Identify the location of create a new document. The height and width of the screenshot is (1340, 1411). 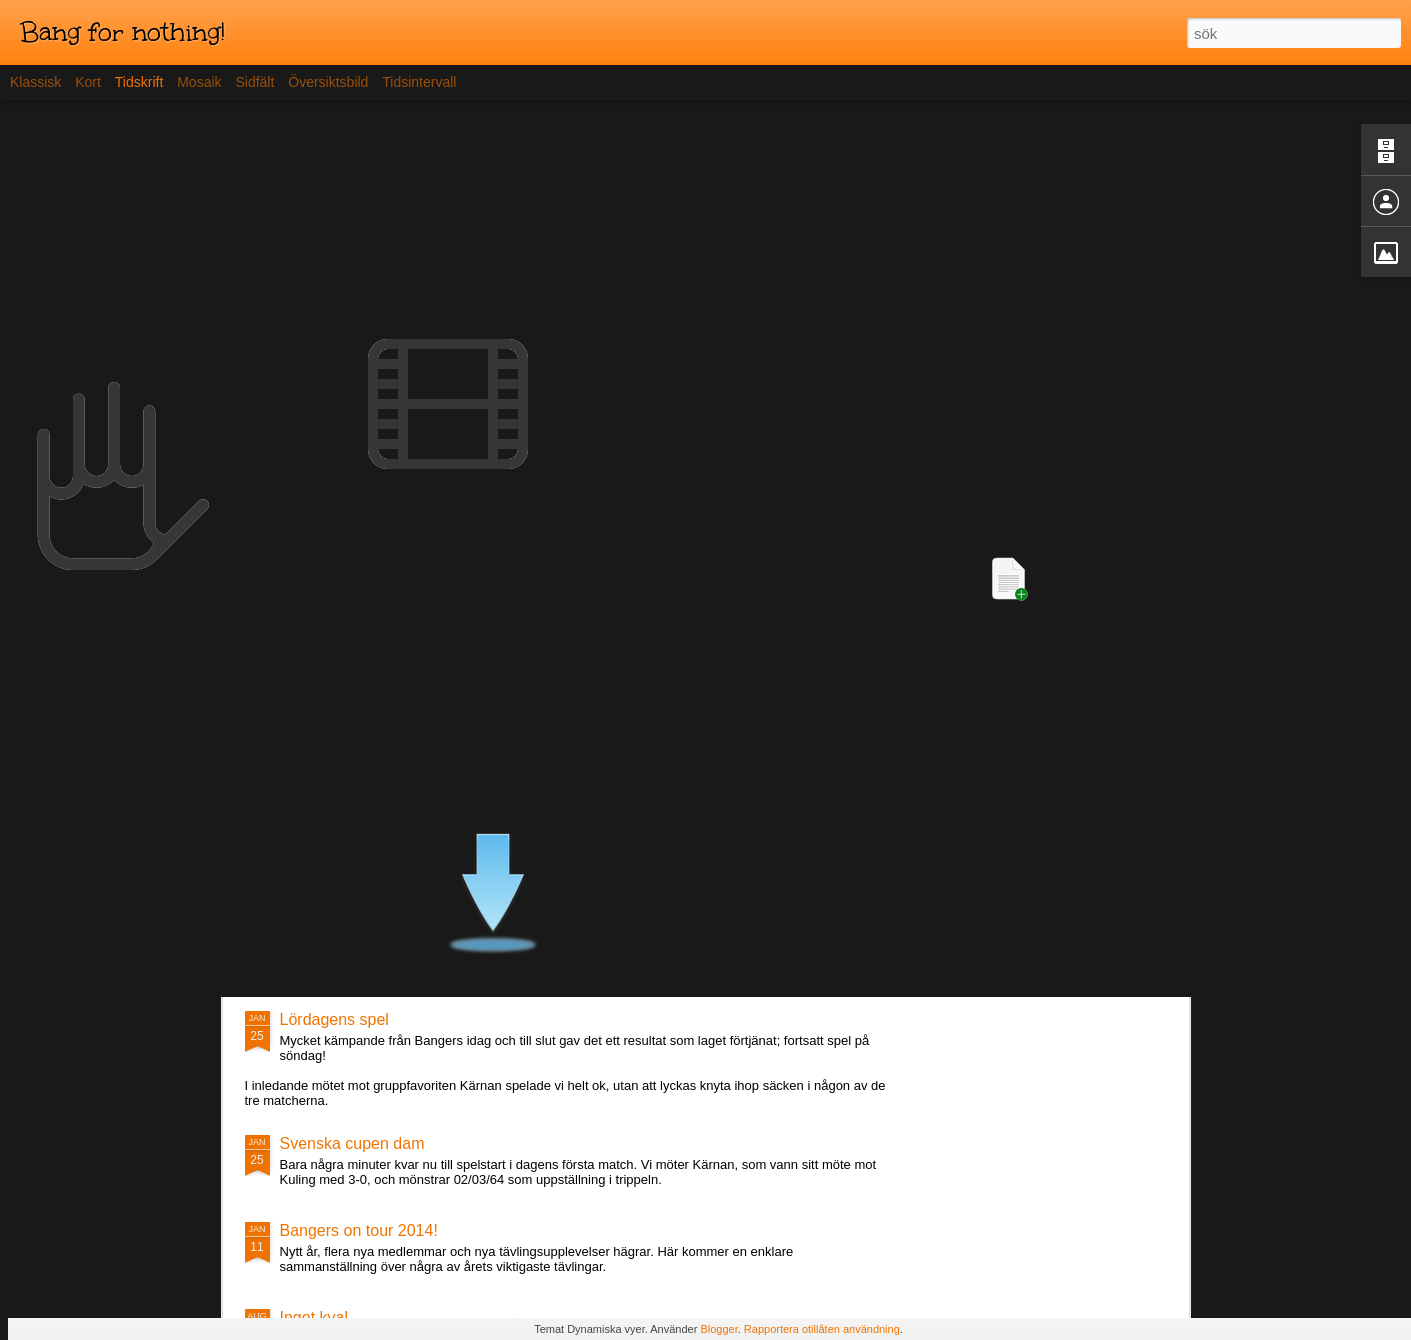
(1008, 578).